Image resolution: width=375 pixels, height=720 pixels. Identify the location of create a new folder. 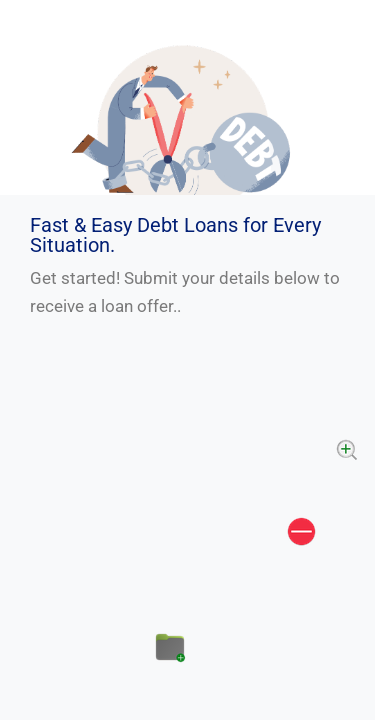
(170, 647).